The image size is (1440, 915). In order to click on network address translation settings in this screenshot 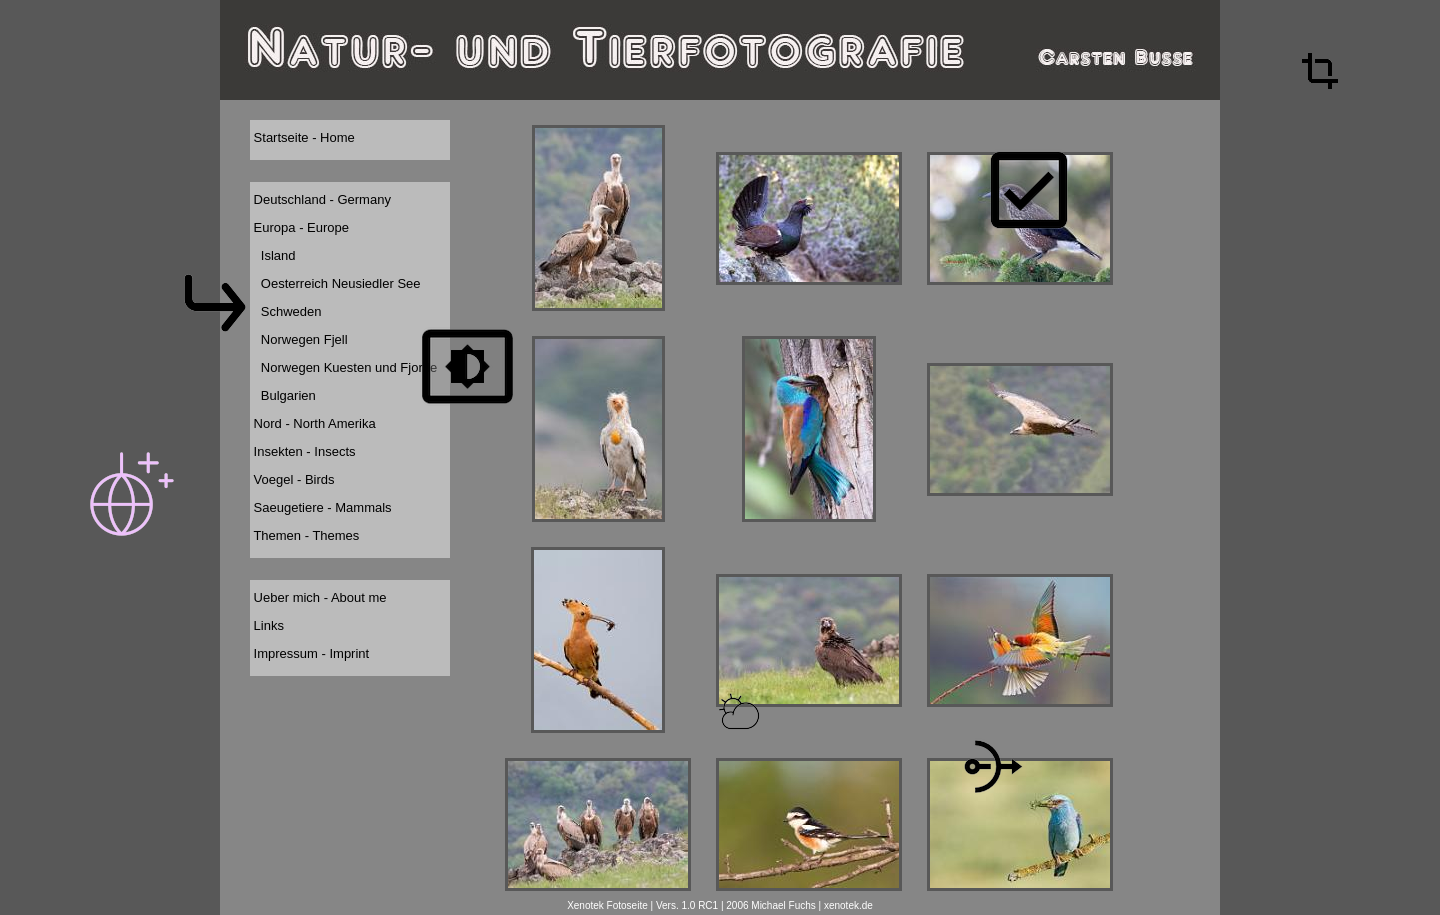, I will do `click(993, 766)`.